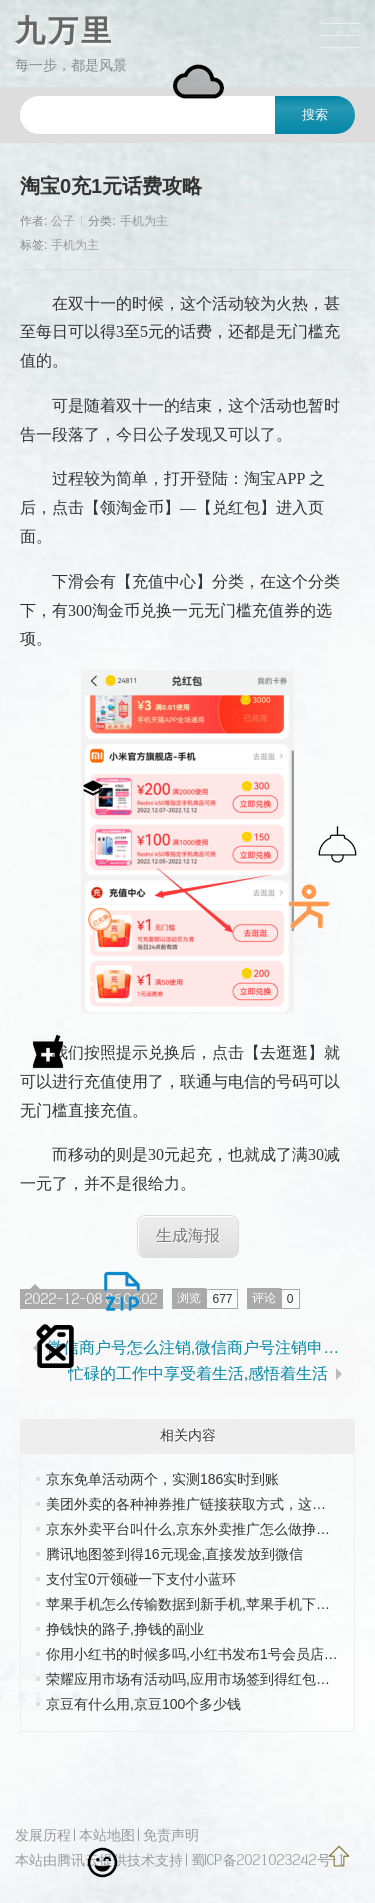  Describe the element at coordinates (198, 81) in the screenshot. I see `view current weather conditions` at that location.